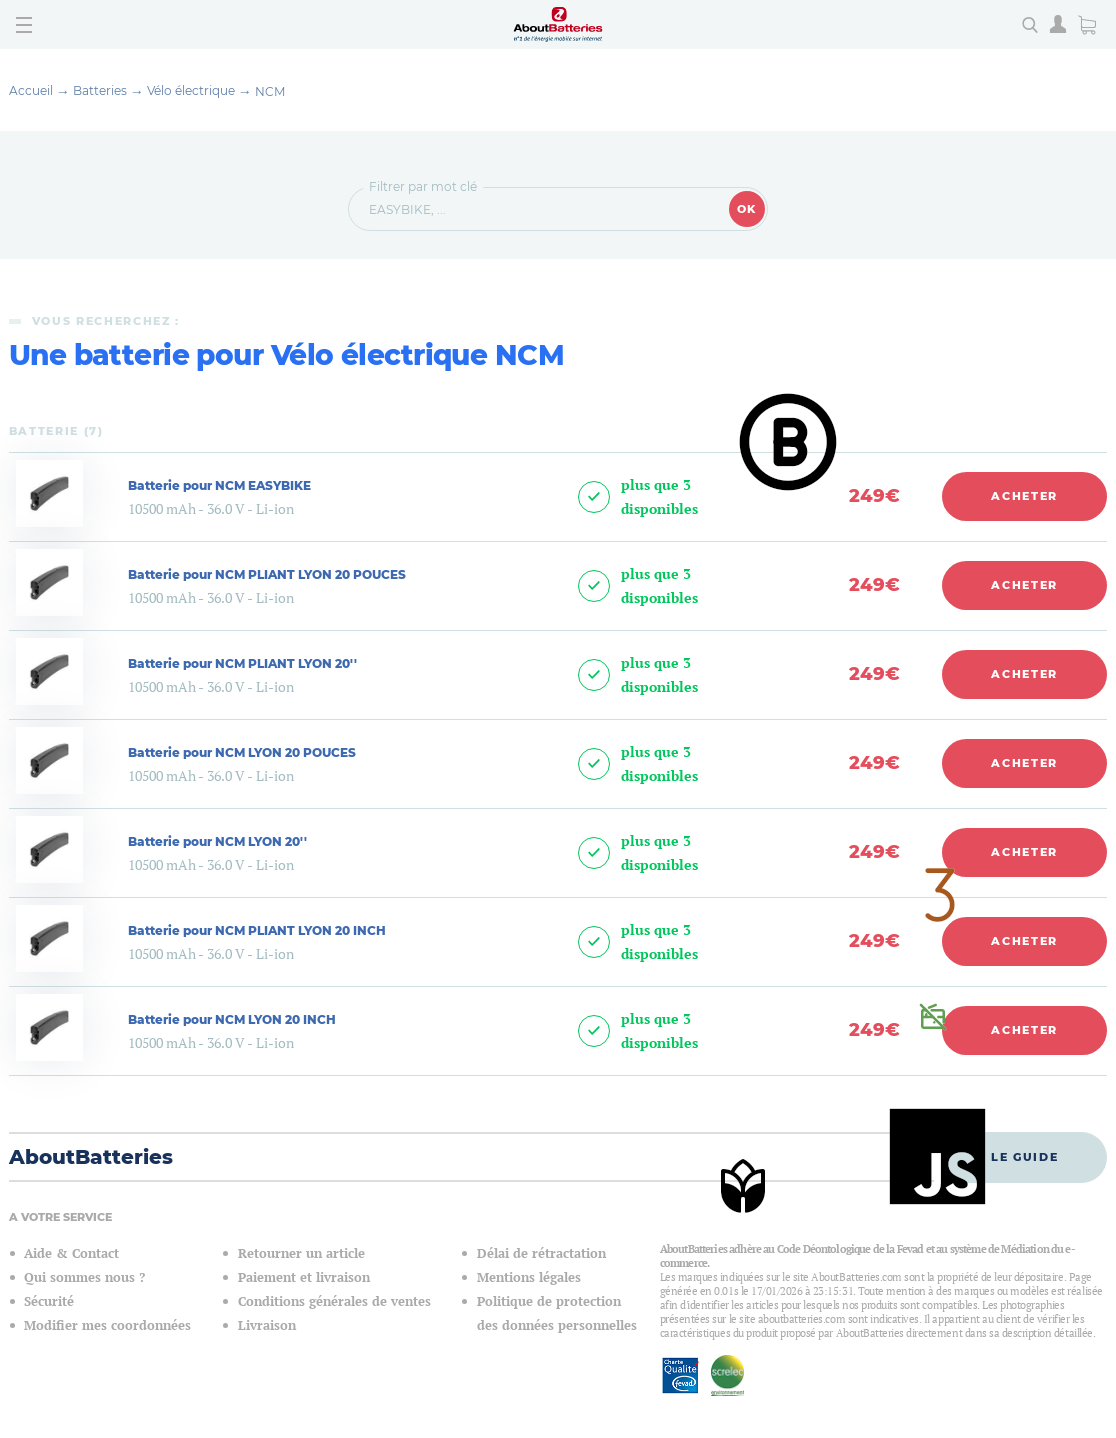  Describe the element at coordinates (788, 442) in the screenshot. I see `xbox controller B button indicator` at that location.